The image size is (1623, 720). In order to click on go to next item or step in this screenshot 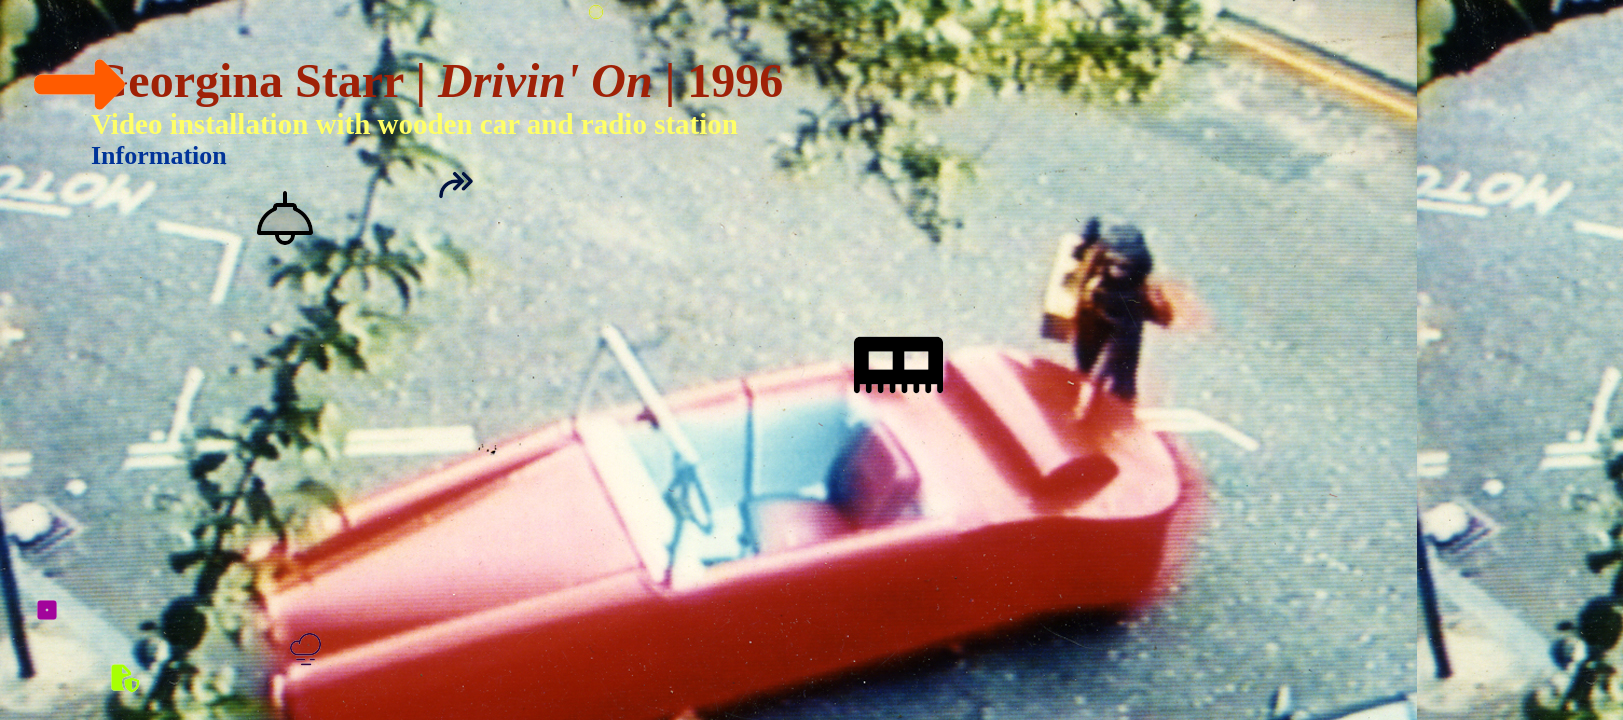, I will do `click(79, 84)`.